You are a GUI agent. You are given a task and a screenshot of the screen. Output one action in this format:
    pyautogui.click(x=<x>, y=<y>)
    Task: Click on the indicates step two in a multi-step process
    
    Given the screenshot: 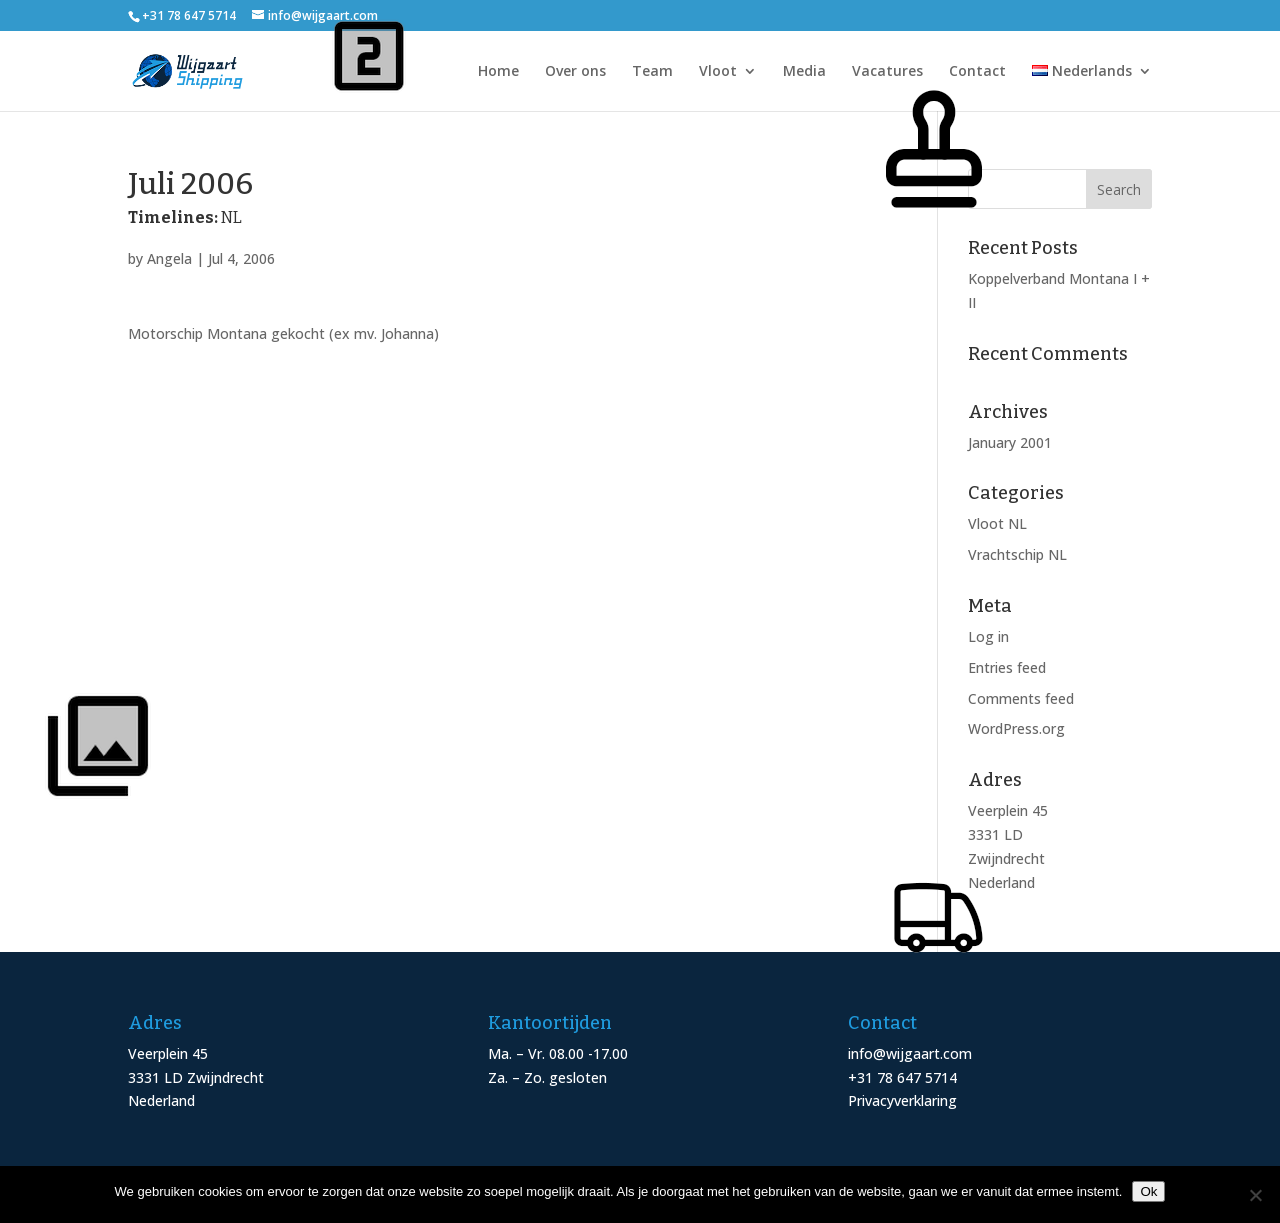 What is the action you would take?
    pyautogui.click(x=369, y=56)
    